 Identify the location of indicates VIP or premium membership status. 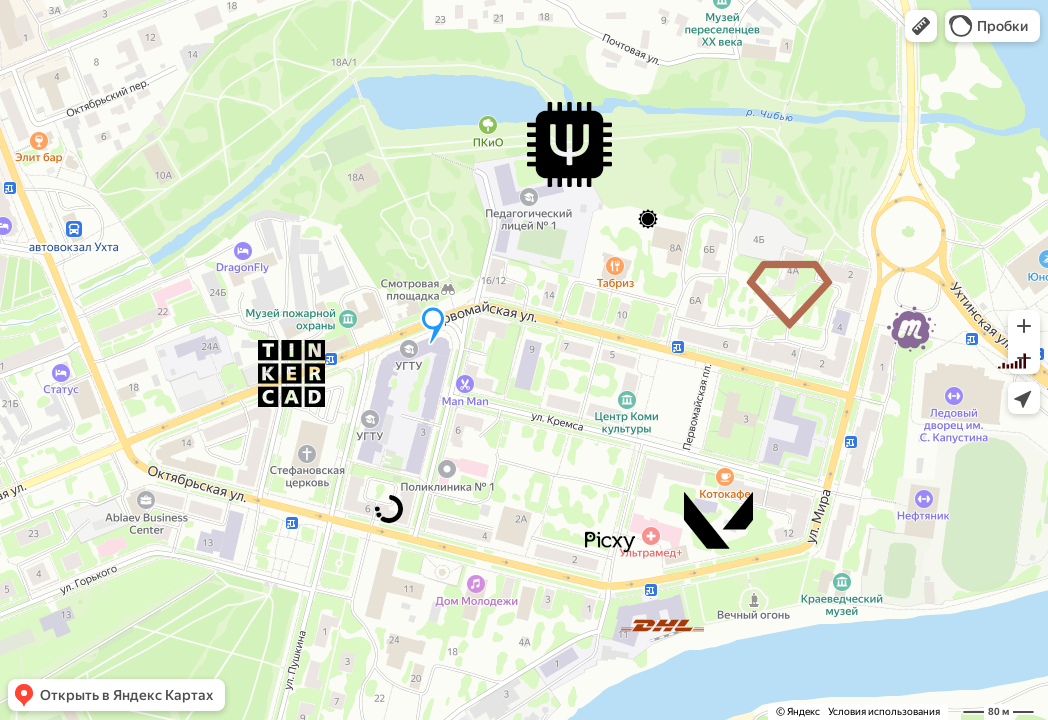
(789, 293).